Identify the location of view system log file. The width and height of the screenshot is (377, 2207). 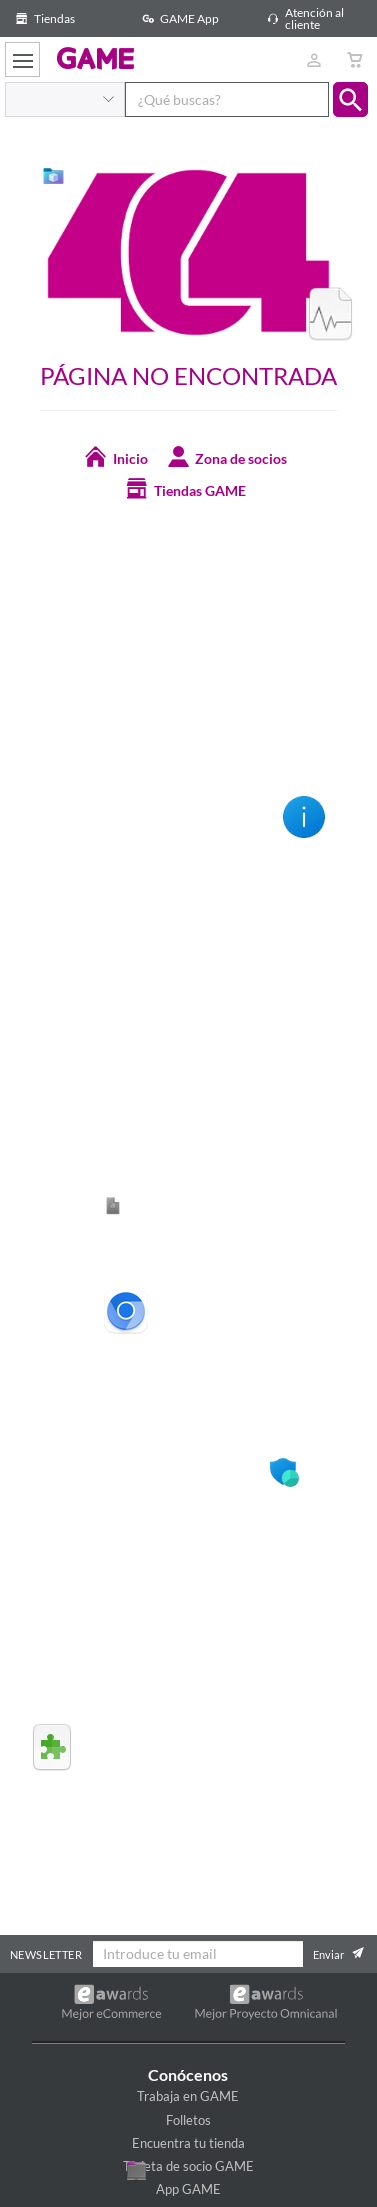
(330, 313).